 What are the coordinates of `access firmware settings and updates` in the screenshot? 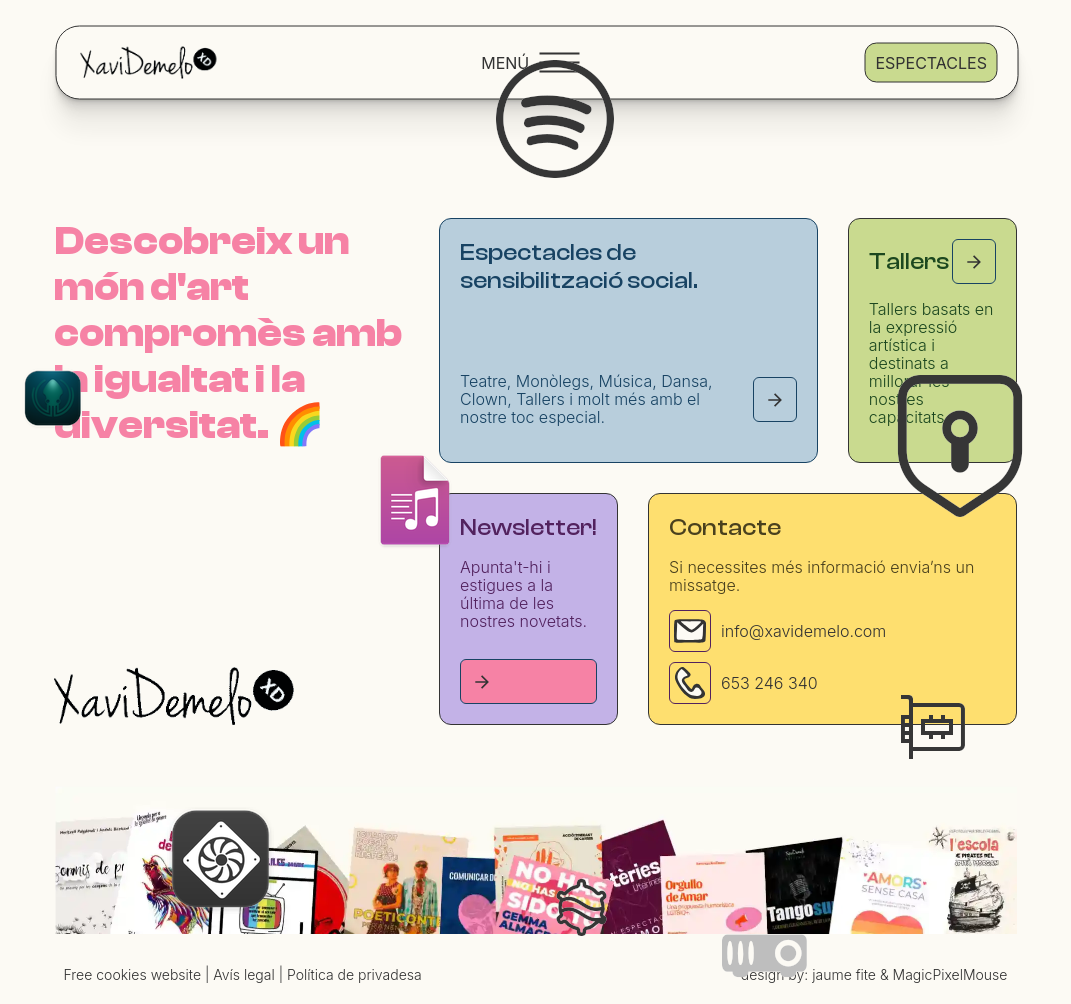 It's located at (933, 727).